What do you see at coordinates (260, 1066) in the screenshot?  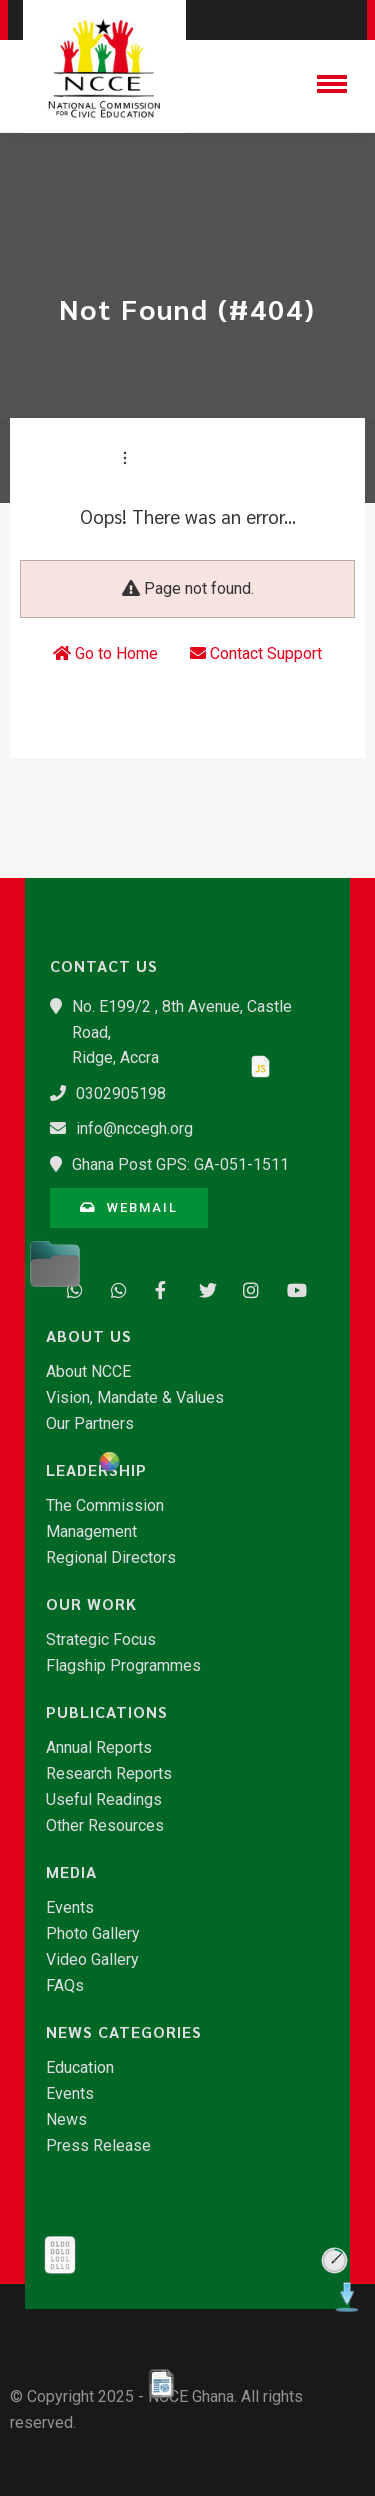 I see `a javascript file in the file system` at bounding box center [260, 1066].